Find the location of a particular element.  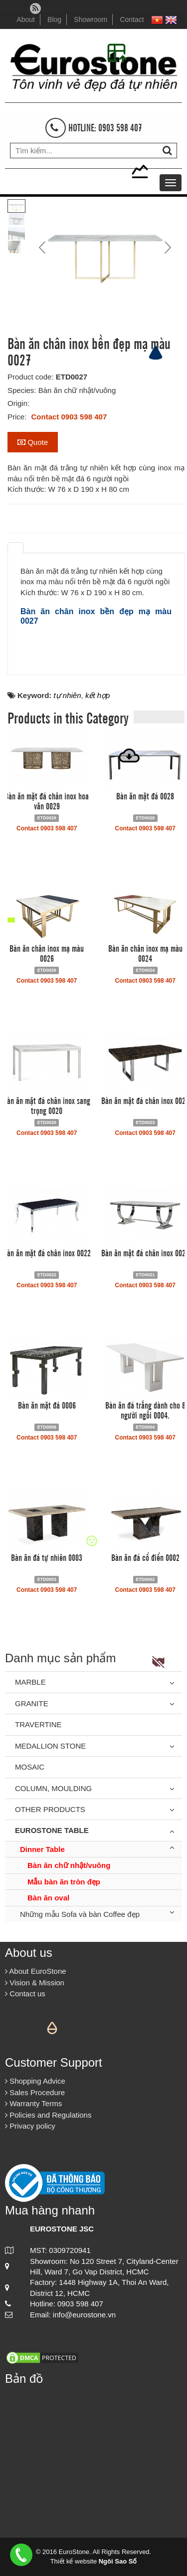

download file from cloud storage is located at coordinates (129, 755).